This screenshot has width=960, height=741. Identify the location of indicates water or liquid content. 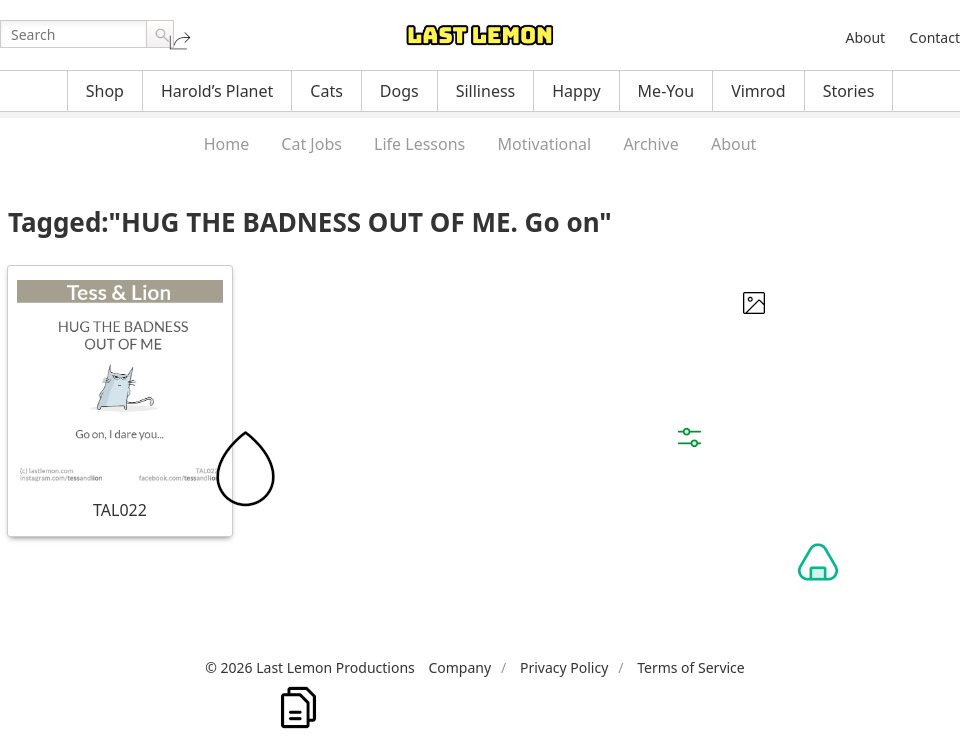
(245, 471).